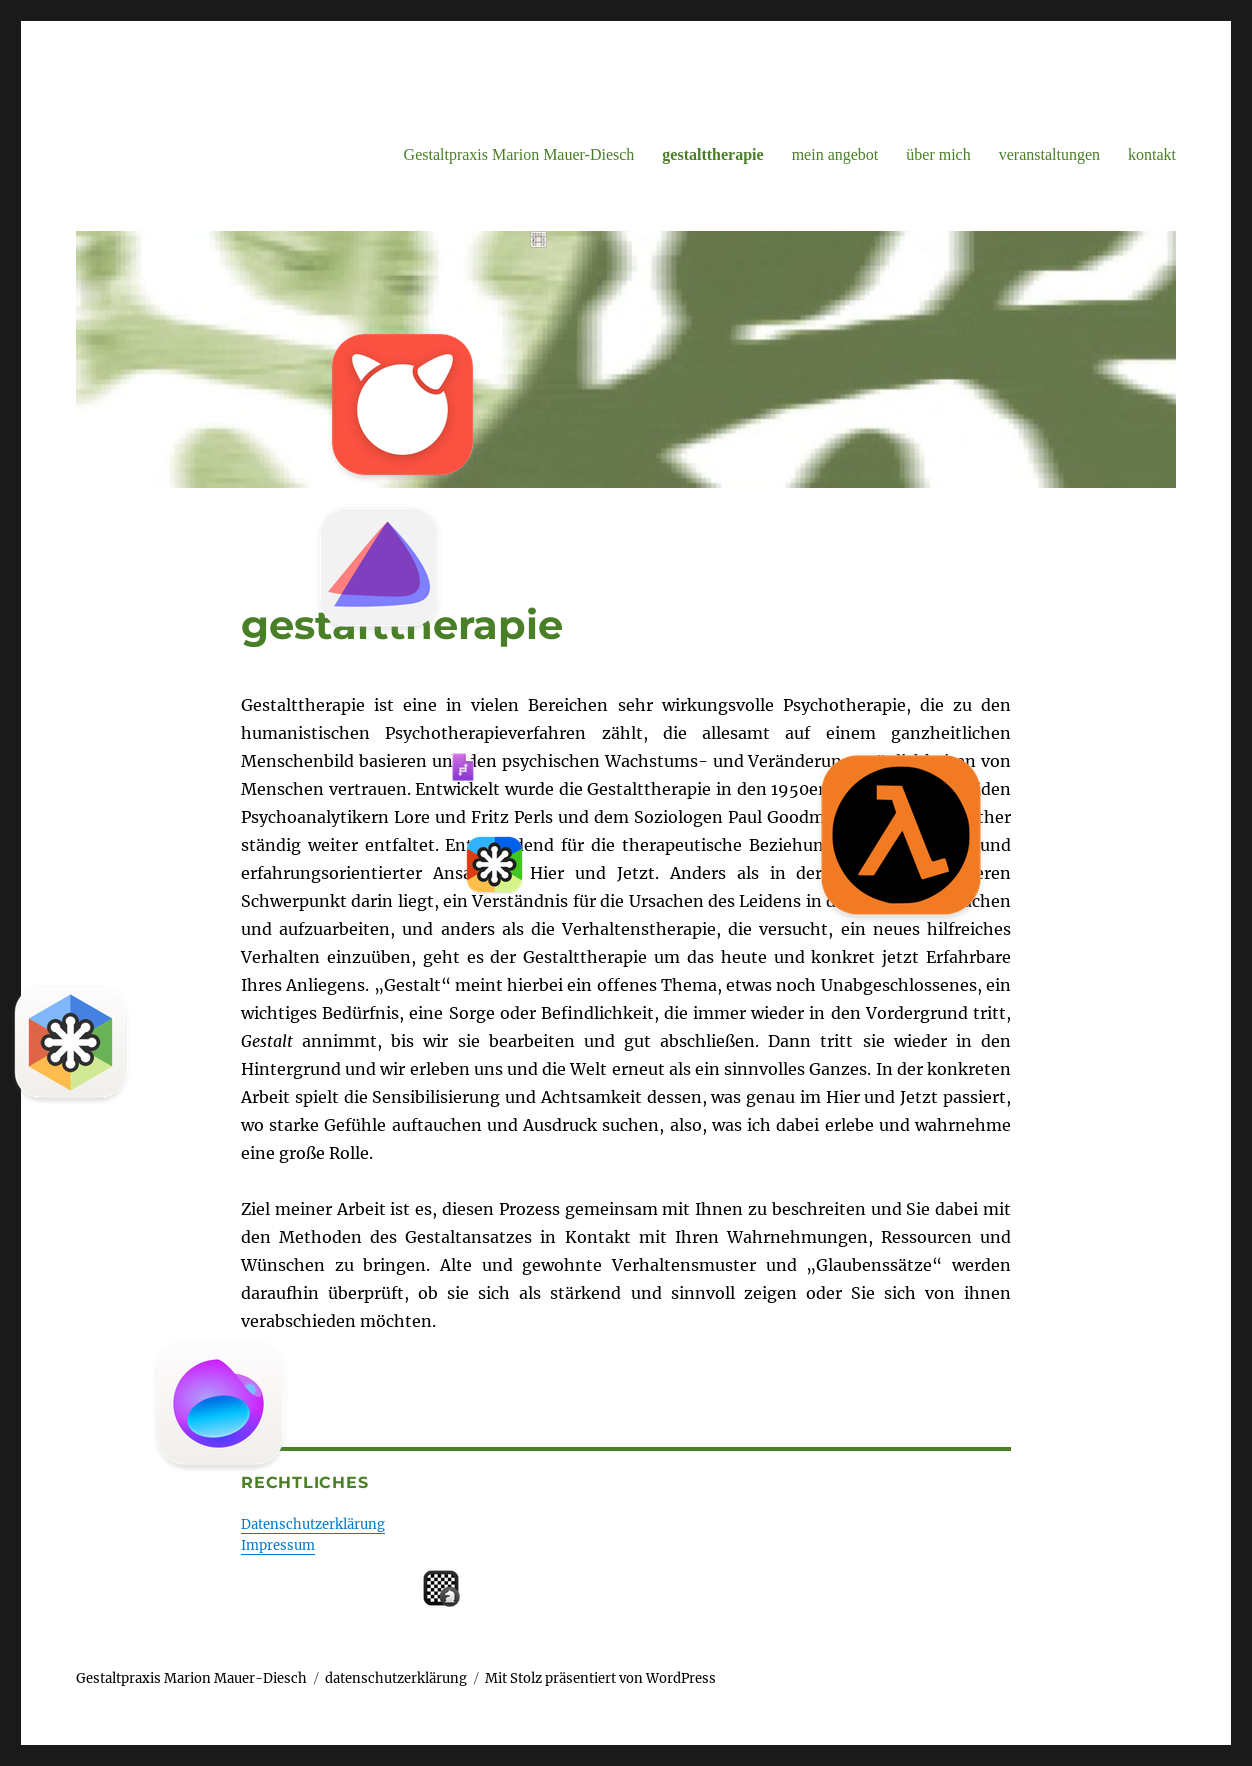  I want to click on open the sudoku puzzle game, so click(538, 239).